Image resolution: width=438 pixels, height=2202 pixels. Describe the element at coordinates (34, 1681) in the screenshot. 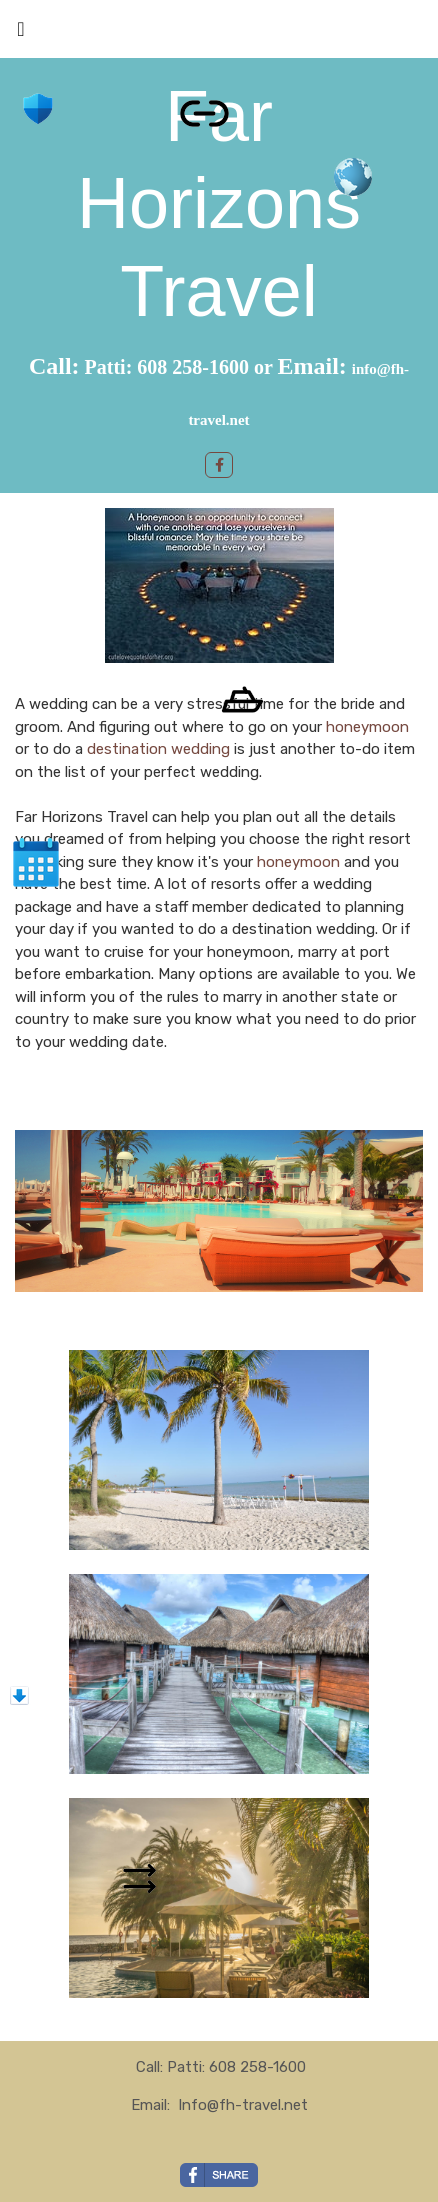

I see `indicates a file or item is being downloaded` at that location.